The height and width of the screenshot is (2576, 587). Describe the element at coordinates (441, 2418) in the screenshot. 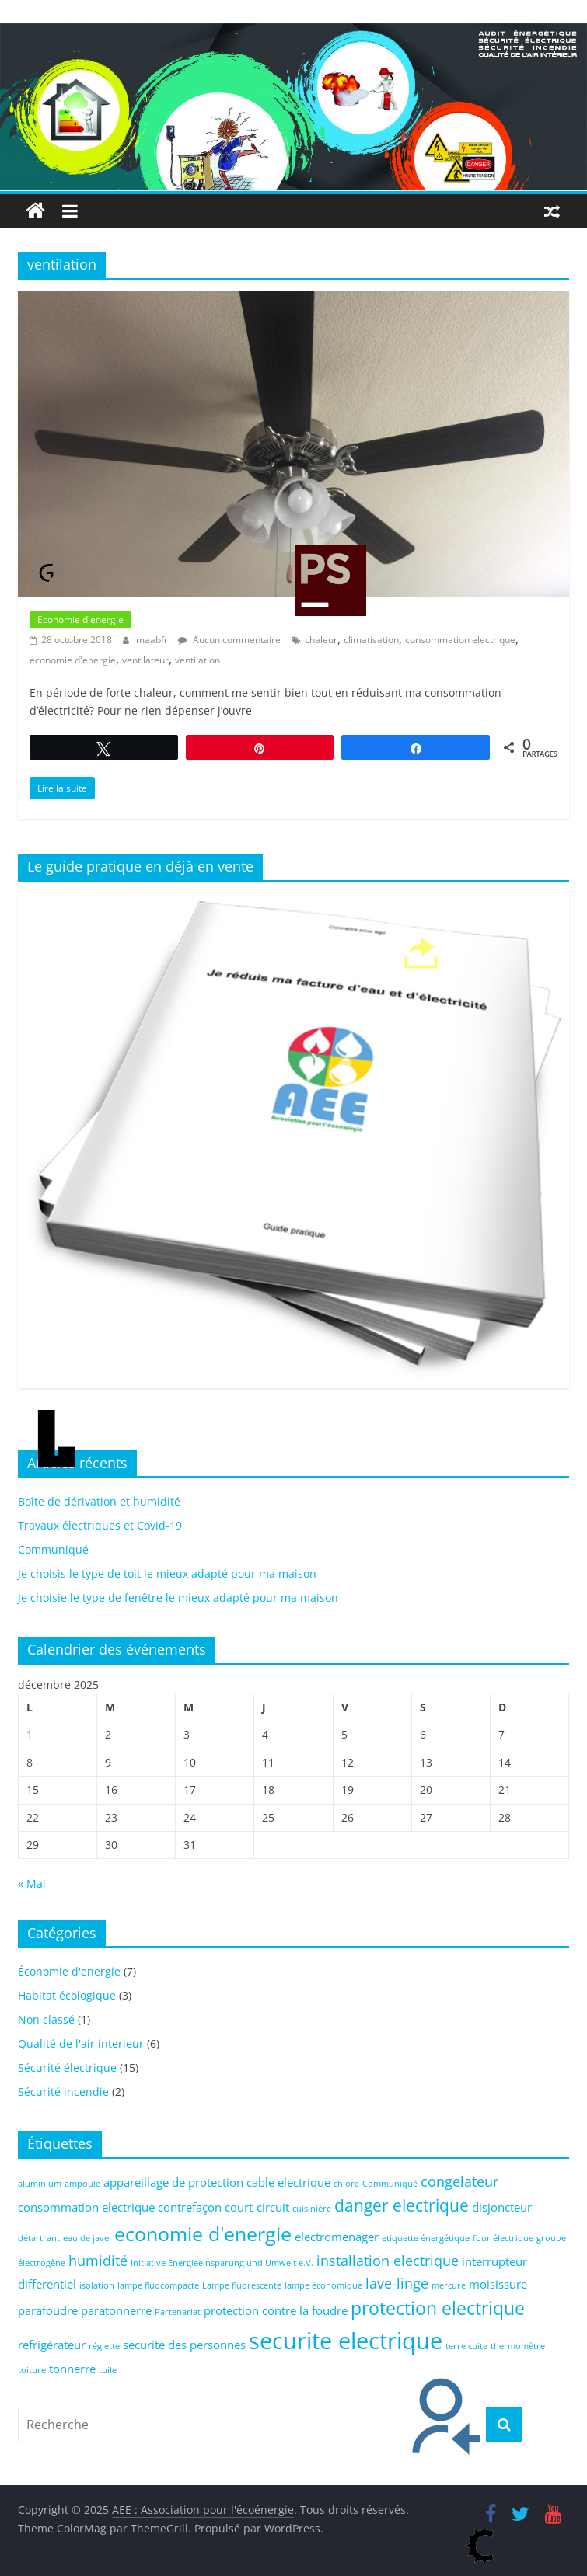

I see `incoming user request or friend invitation` at that location.